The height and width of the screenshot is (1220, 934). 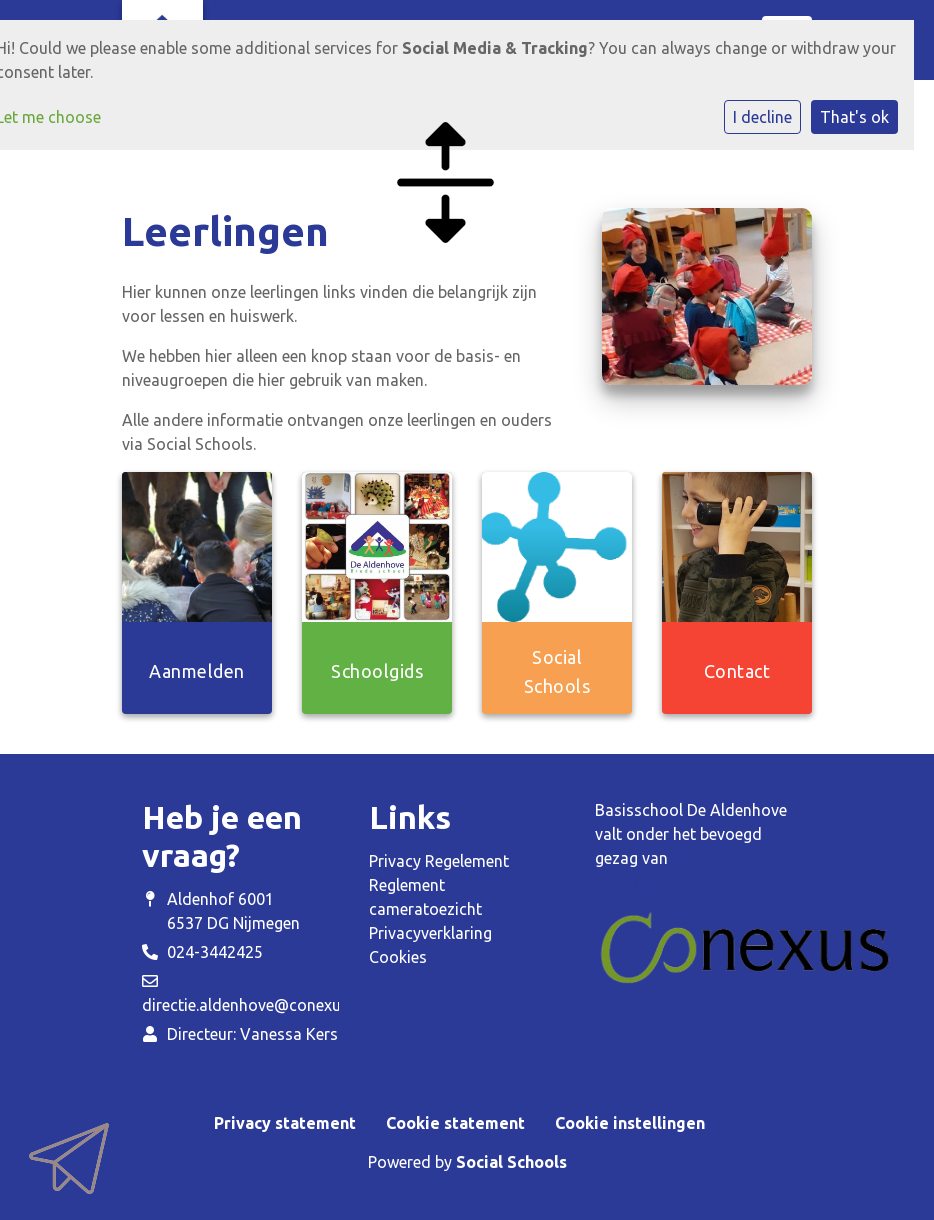 I want to click on open Telegram app, so click(x=72, y=1160).